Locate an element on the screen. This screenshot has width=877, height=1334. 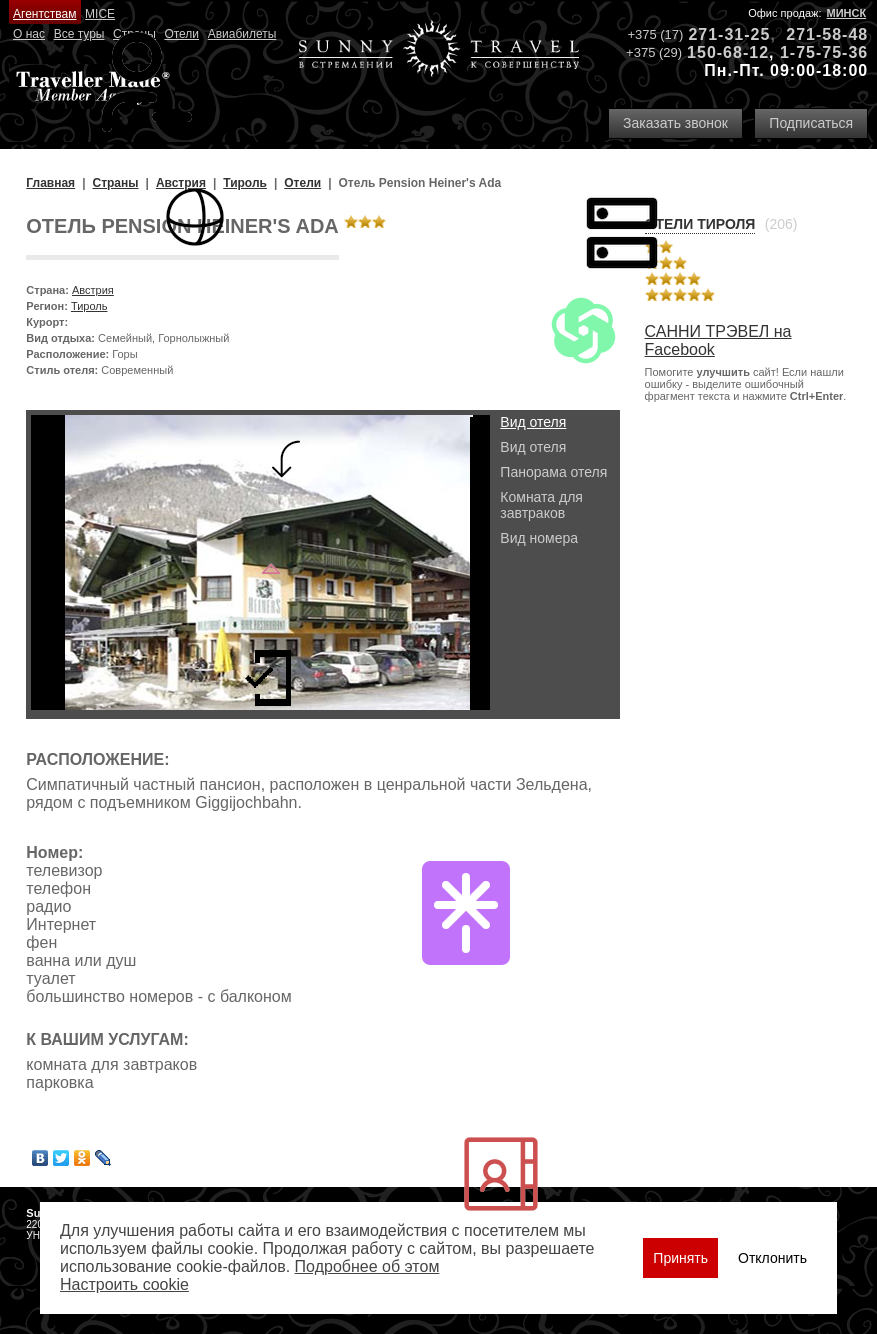
go back and down in navigation is located at coordinates (286, 459).